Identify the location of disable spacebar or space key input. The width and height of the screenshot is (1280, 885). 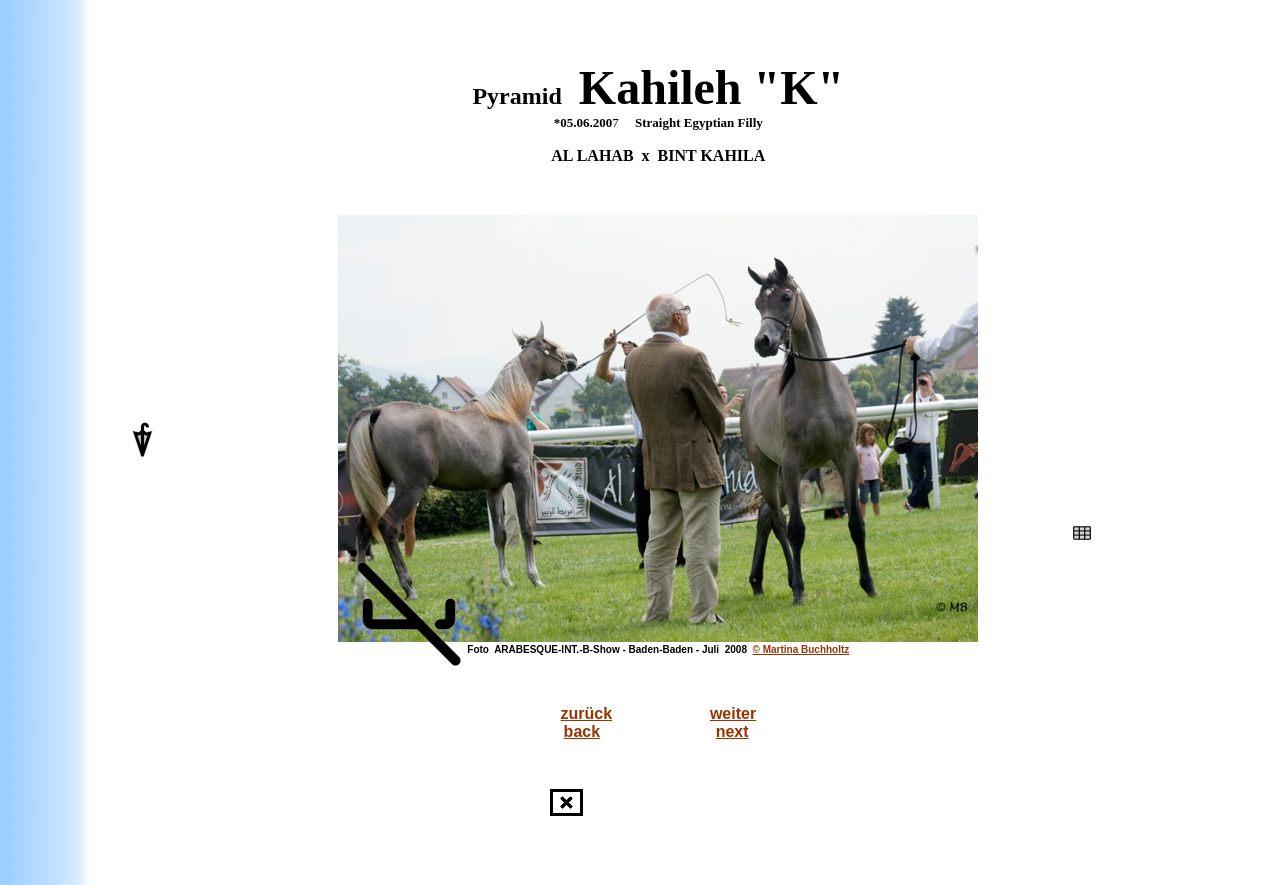
(409, 614).